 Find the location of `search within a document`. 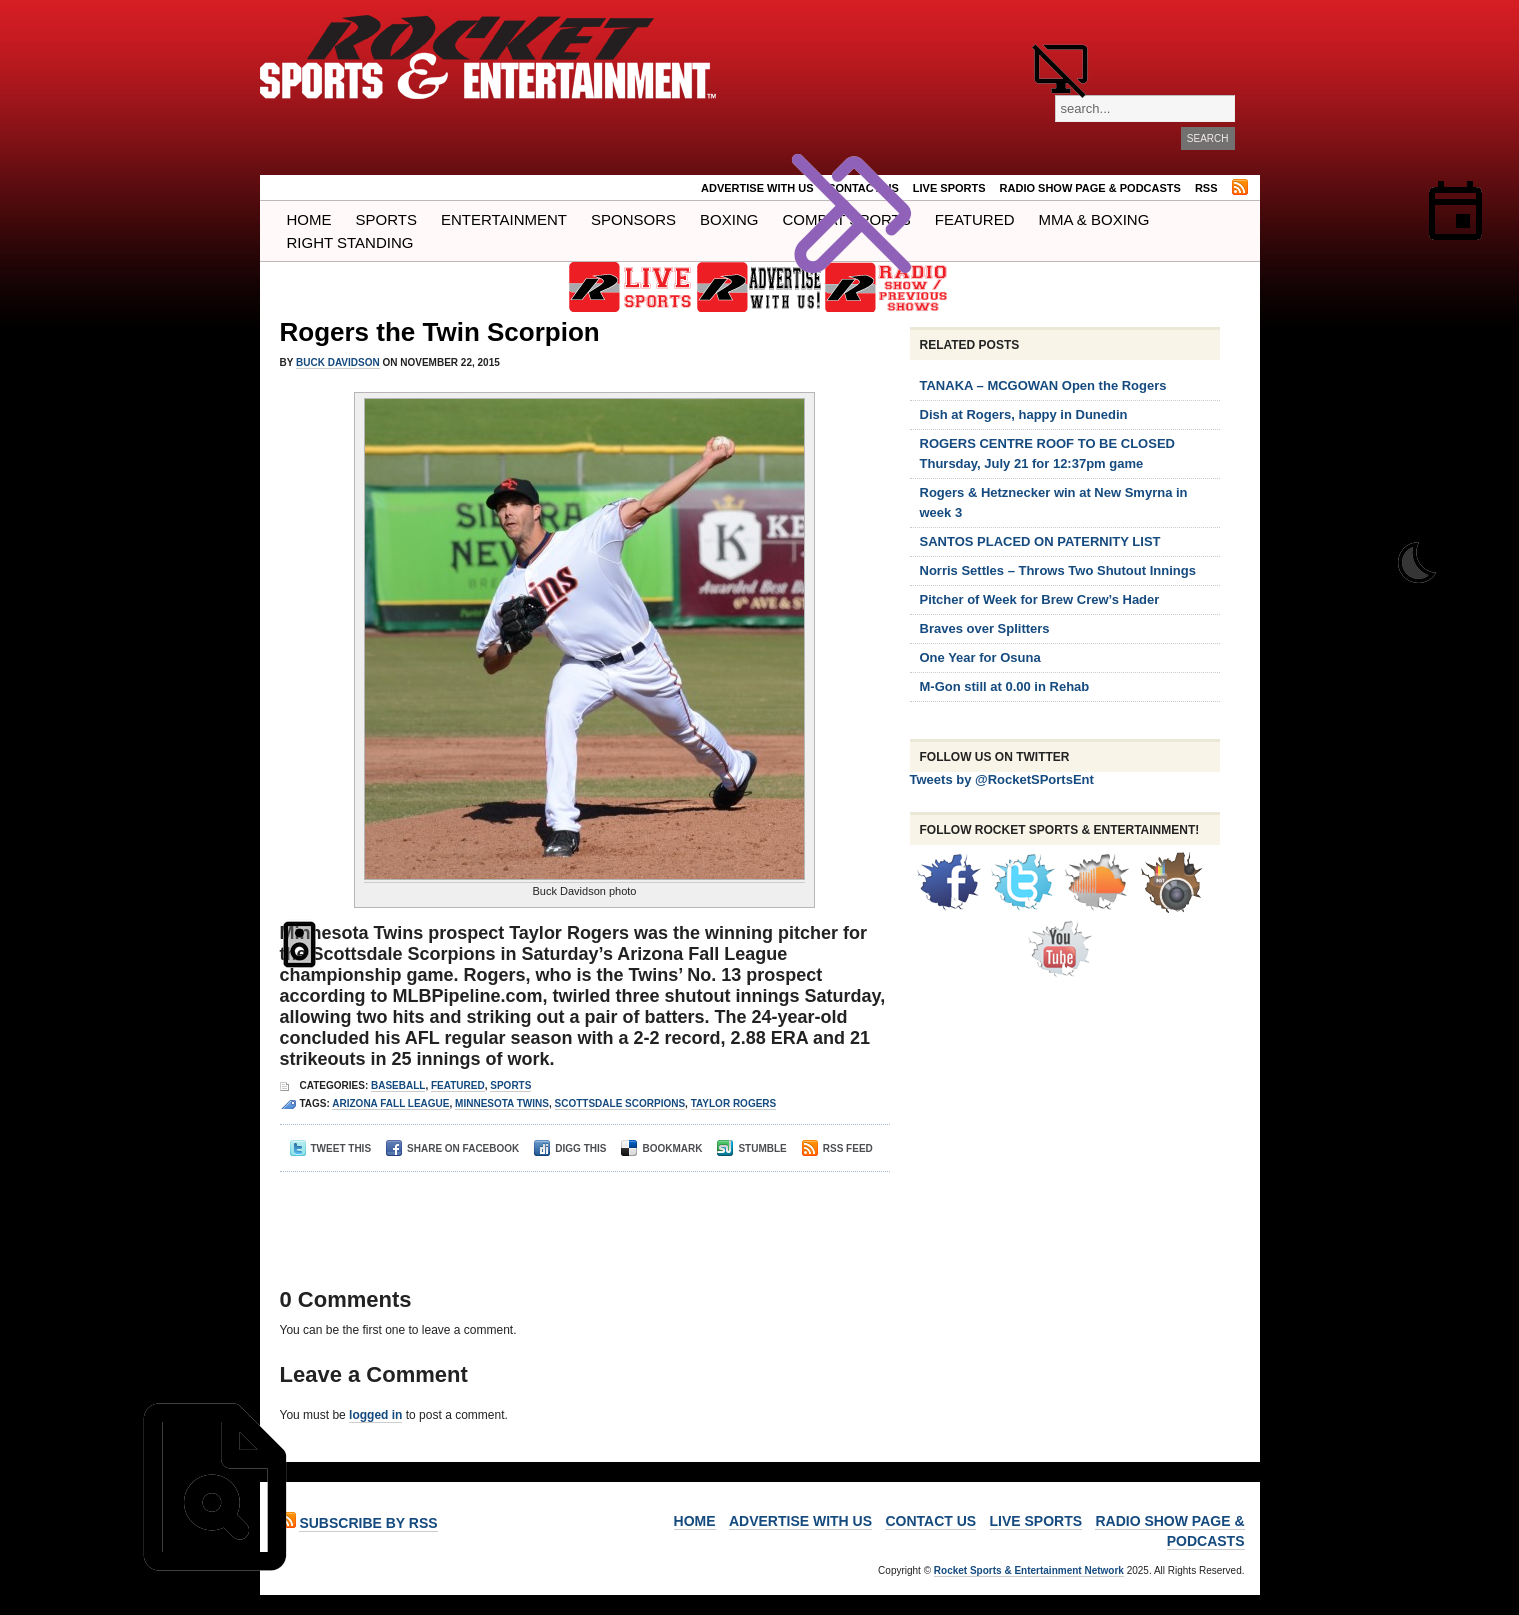

search within a document is located at coordinates (215, 1487).